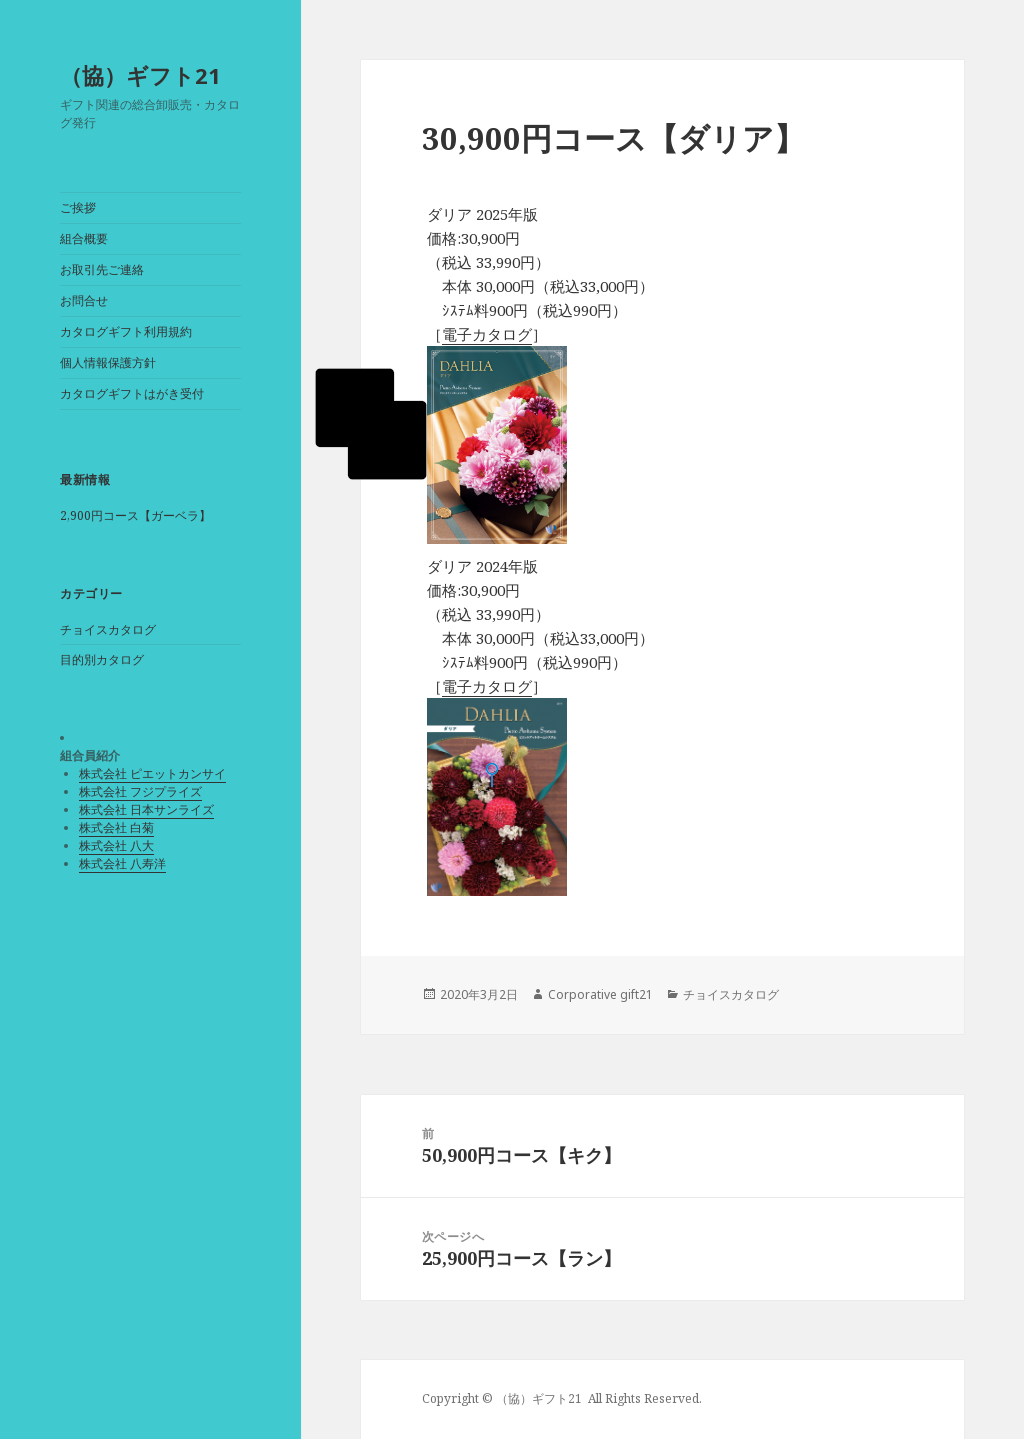 This screenshot has height=1439, width=1024. What do you see at coordinates (492, 775) in the screenshot?
I see `mark a location on the map` at bounding box center [492, 775].